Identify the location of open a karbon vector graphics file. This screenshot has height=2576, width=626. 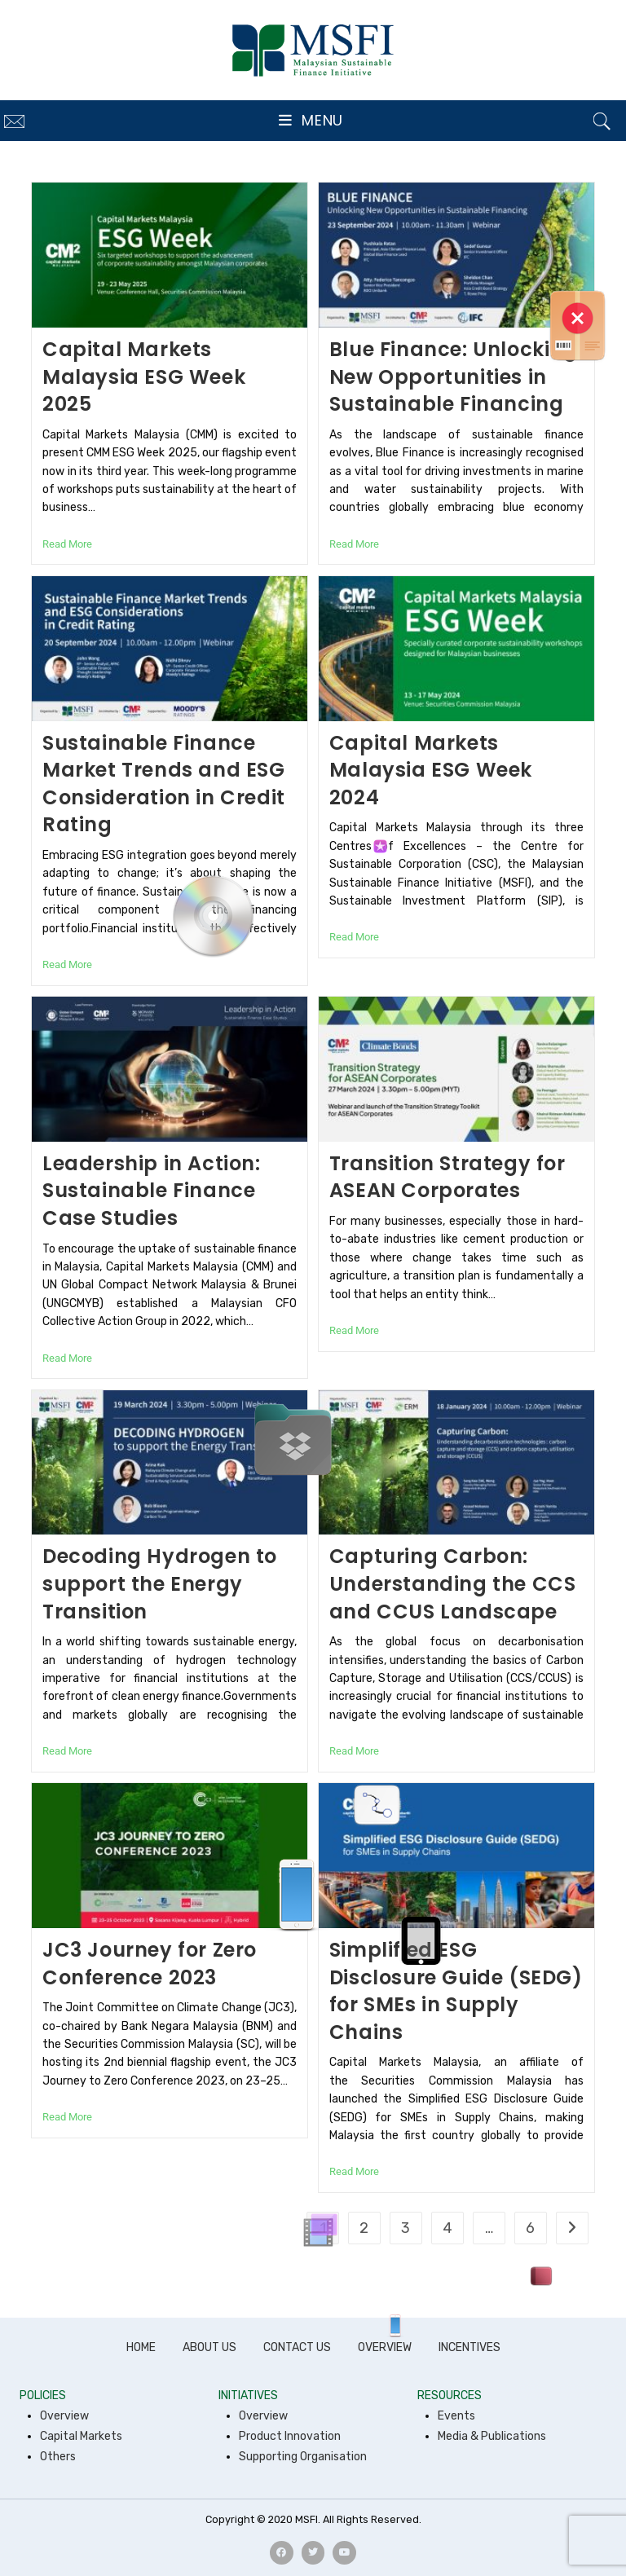
(377, 1803).